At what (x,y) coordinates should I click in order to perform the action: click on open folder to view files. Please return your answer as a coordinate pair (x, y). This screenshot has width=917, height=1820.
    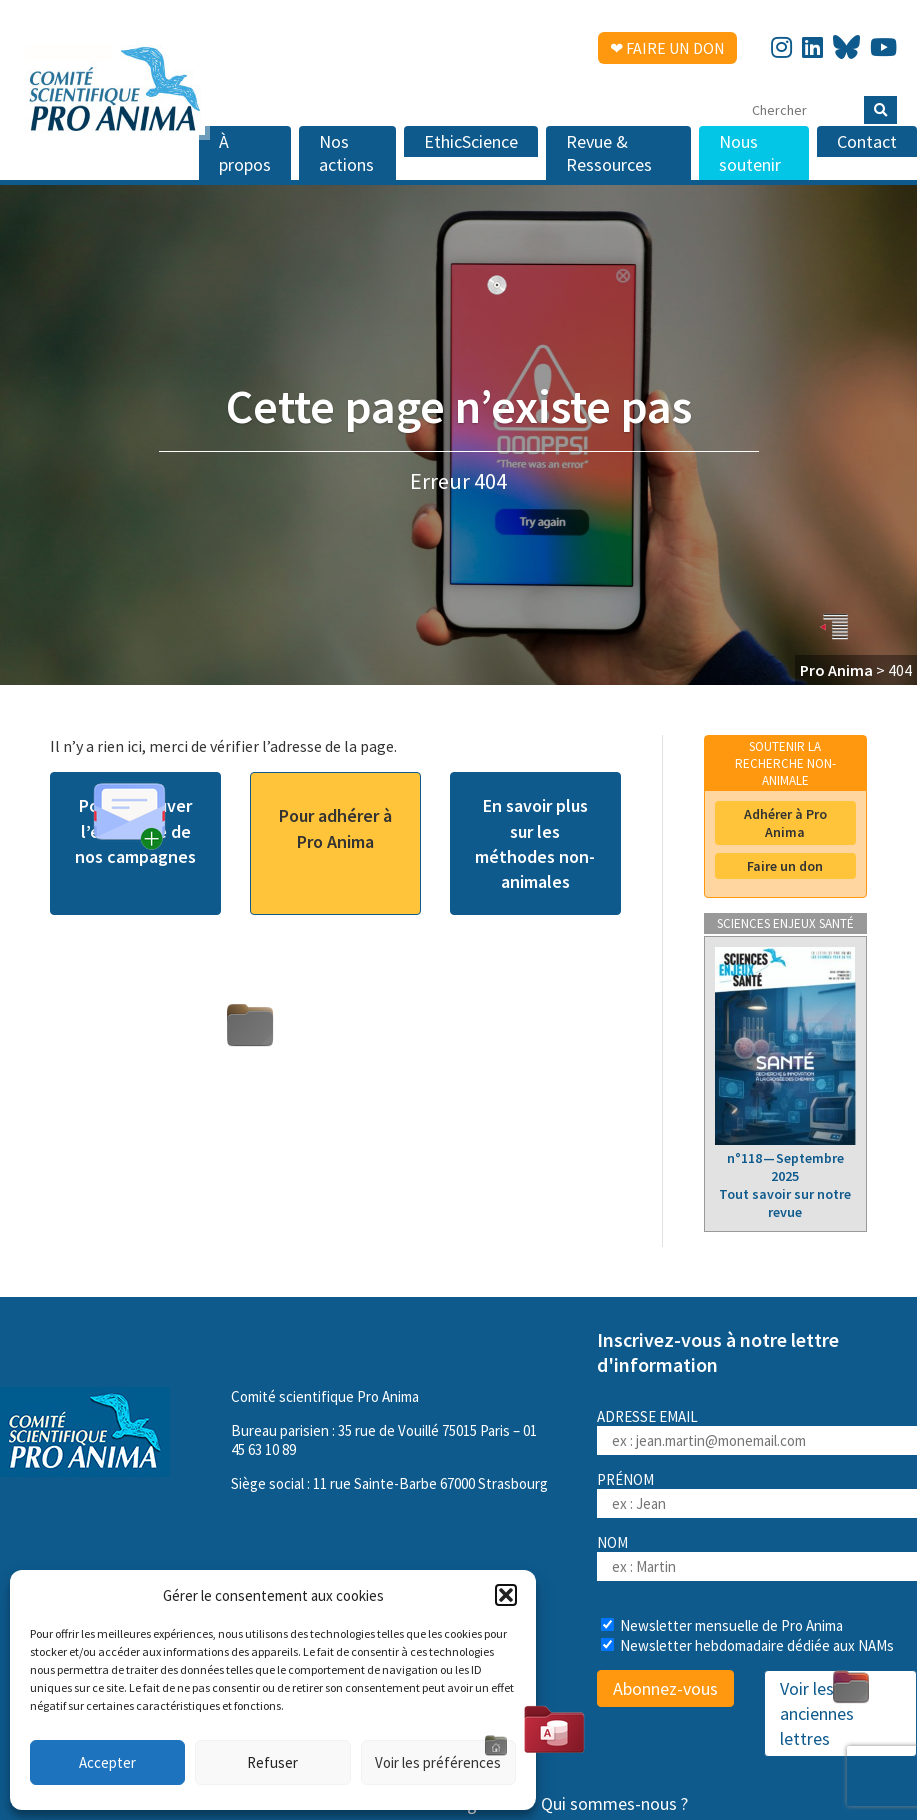
    Looking at the image, I should click on (250, 1025).